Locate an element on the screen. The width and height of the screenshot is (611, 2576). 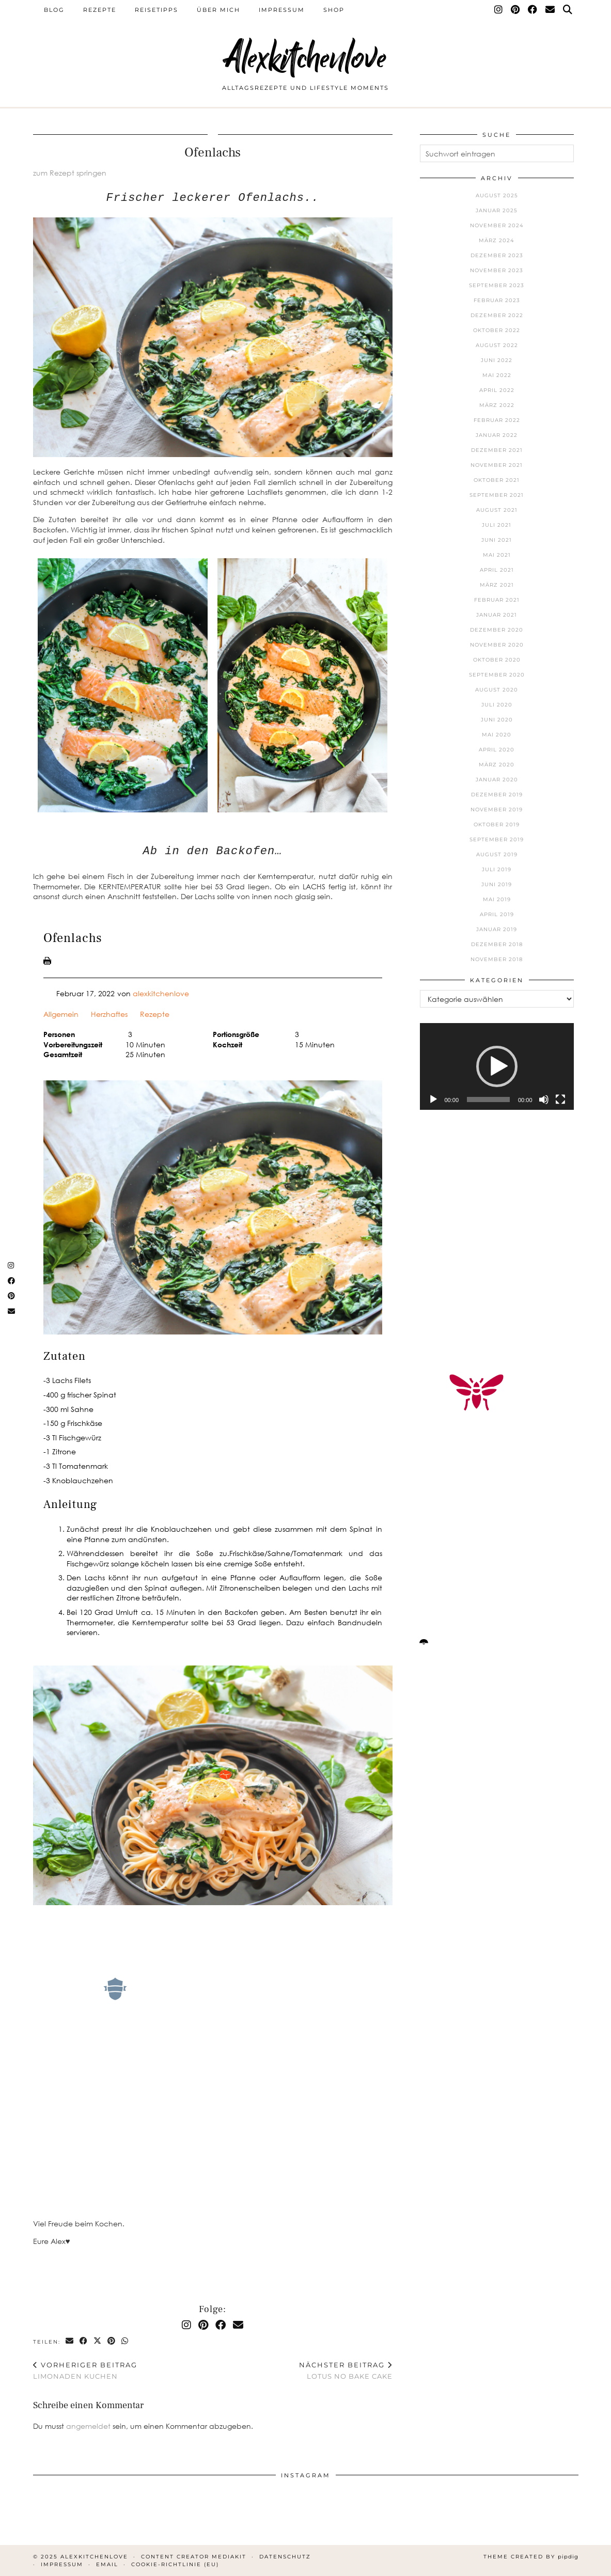
open your inbox or messages is located at coordinates (225, 1775).